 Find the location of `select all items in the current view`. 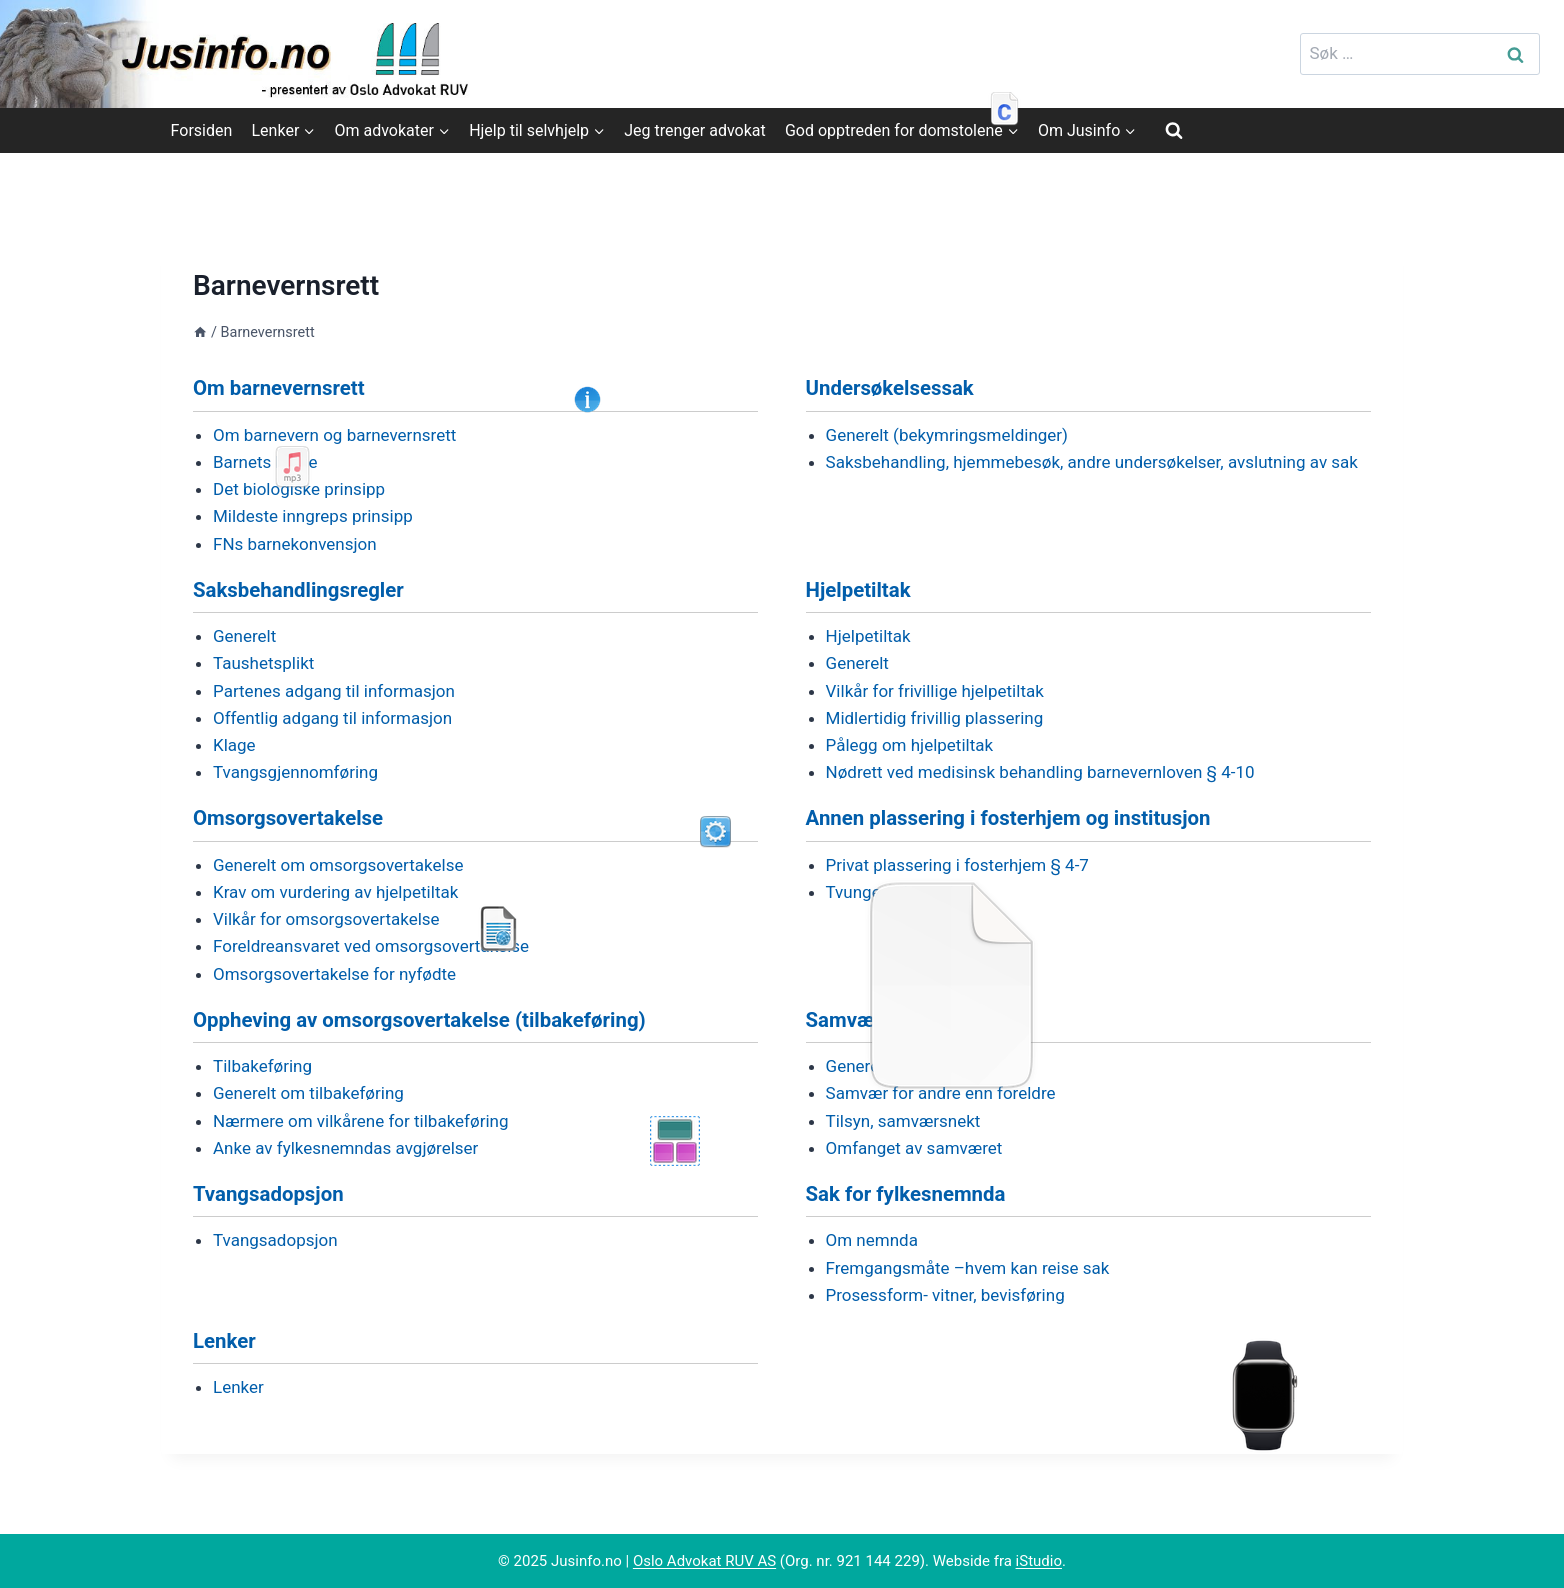

select all items in the current view is located at coordinates (675, 1141).